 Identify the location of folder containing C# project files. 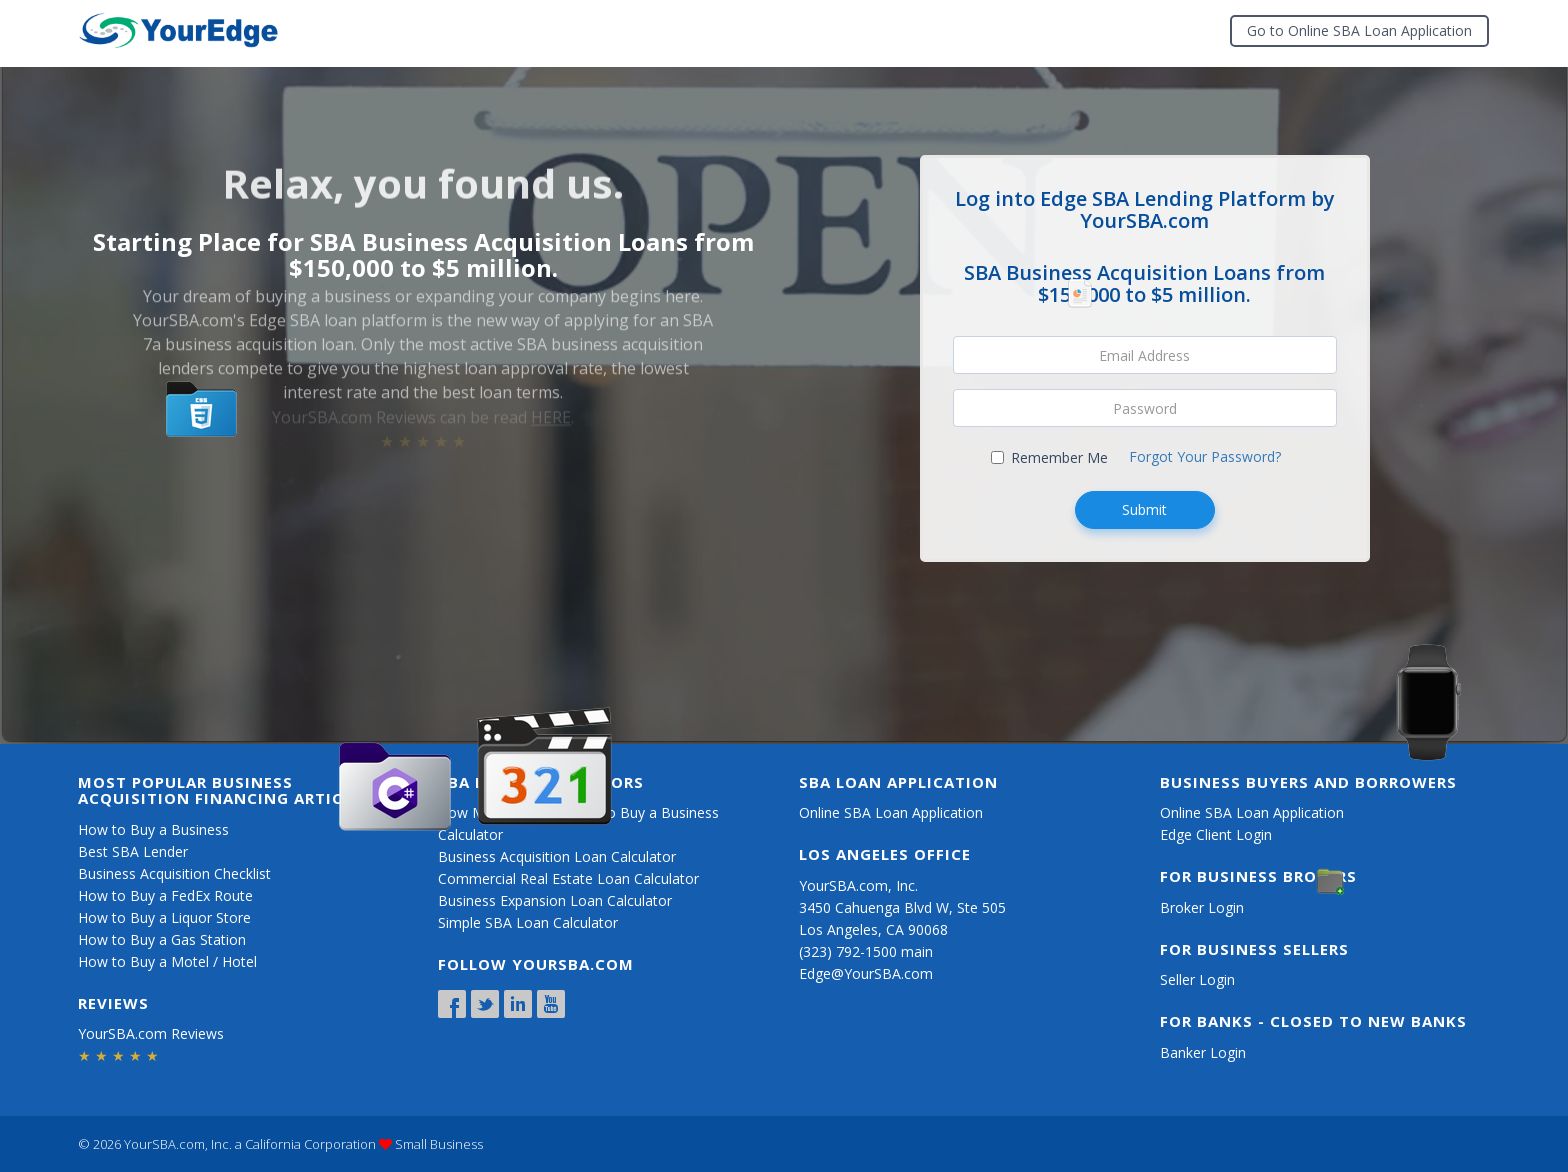
(394, 789).